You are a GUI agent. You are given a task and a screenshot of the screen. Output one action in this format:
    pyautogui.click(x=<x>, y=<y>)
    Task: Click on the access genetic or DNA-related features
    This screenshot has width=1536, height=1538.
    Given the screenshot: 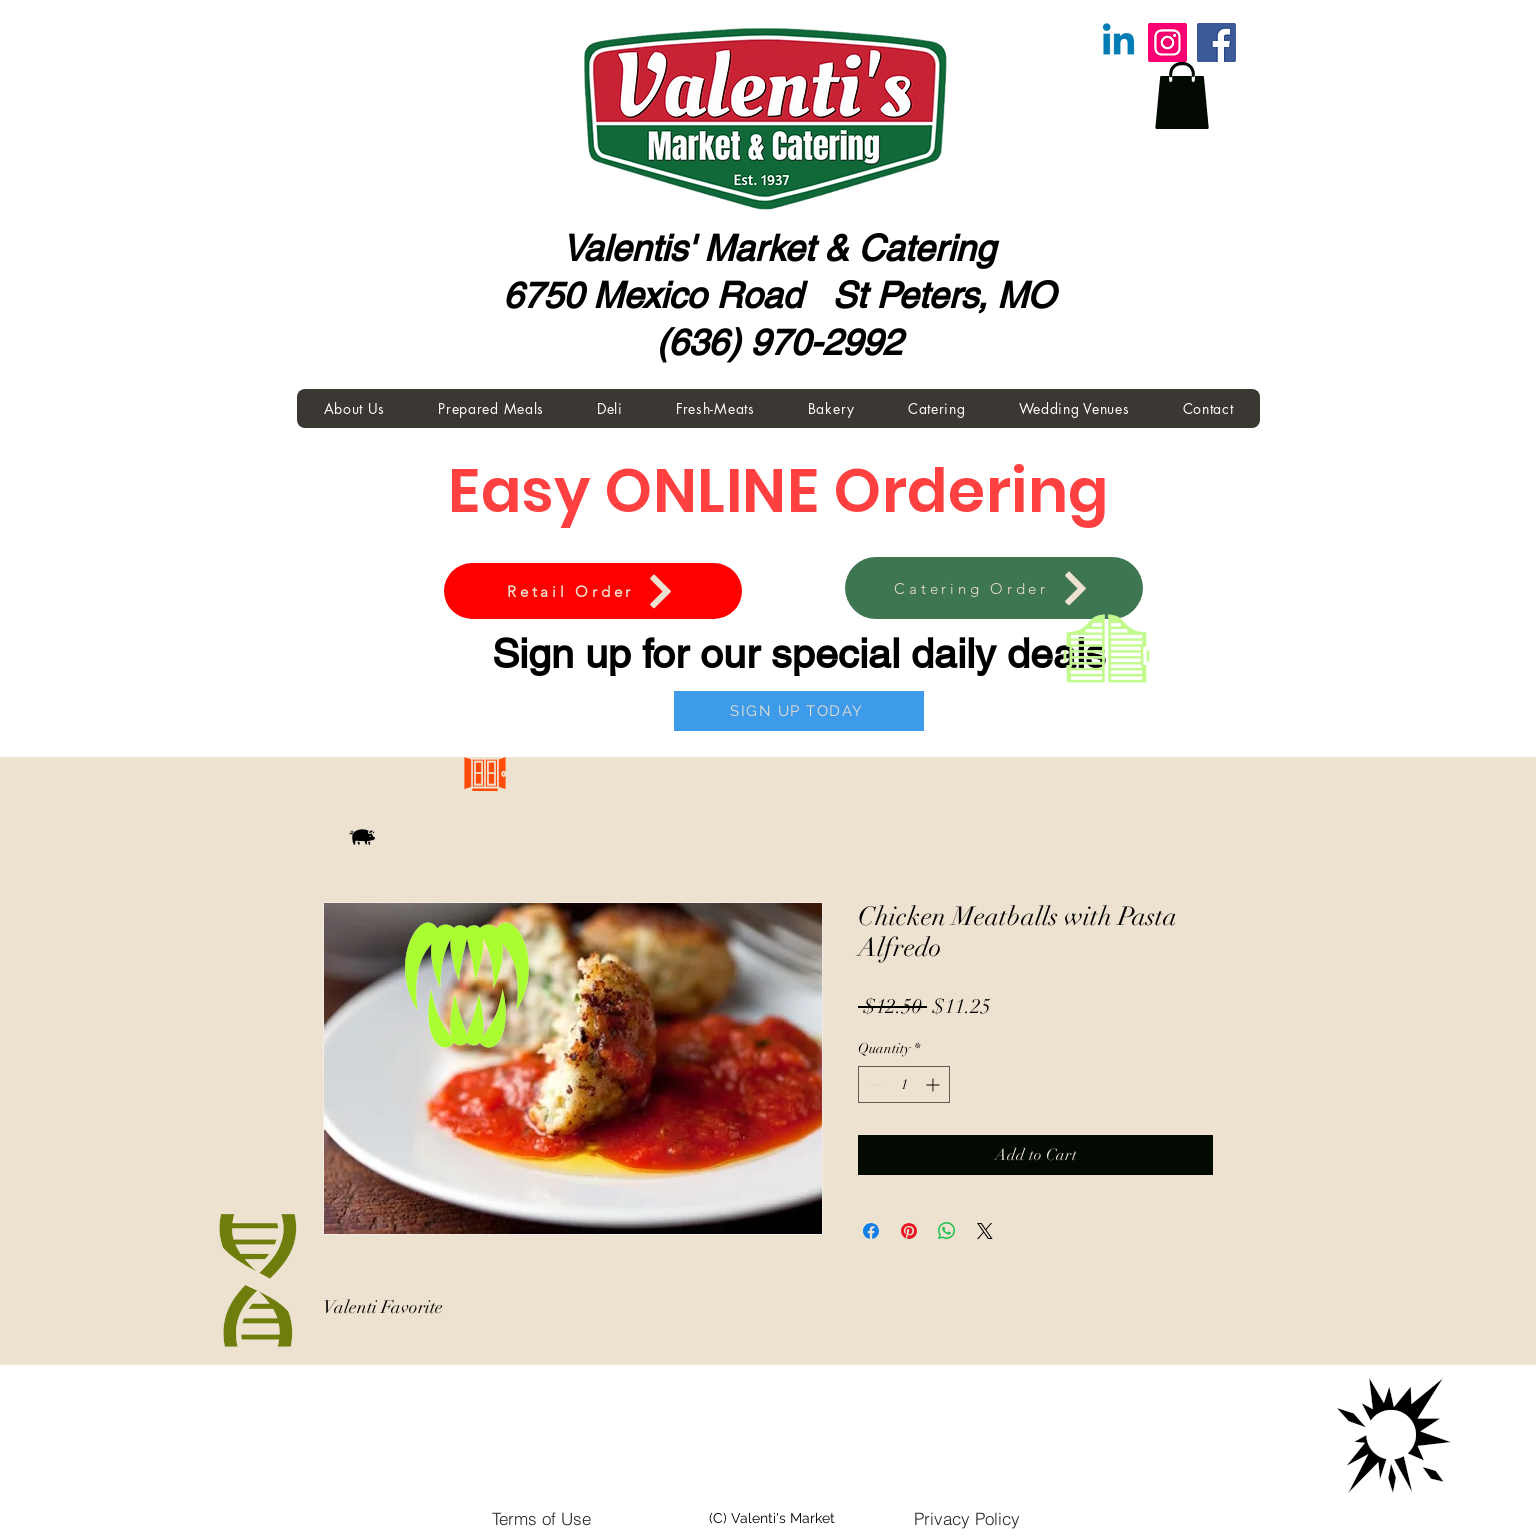 What is the action you would take?
    pyautogui.click(x=258, y=1280)
    